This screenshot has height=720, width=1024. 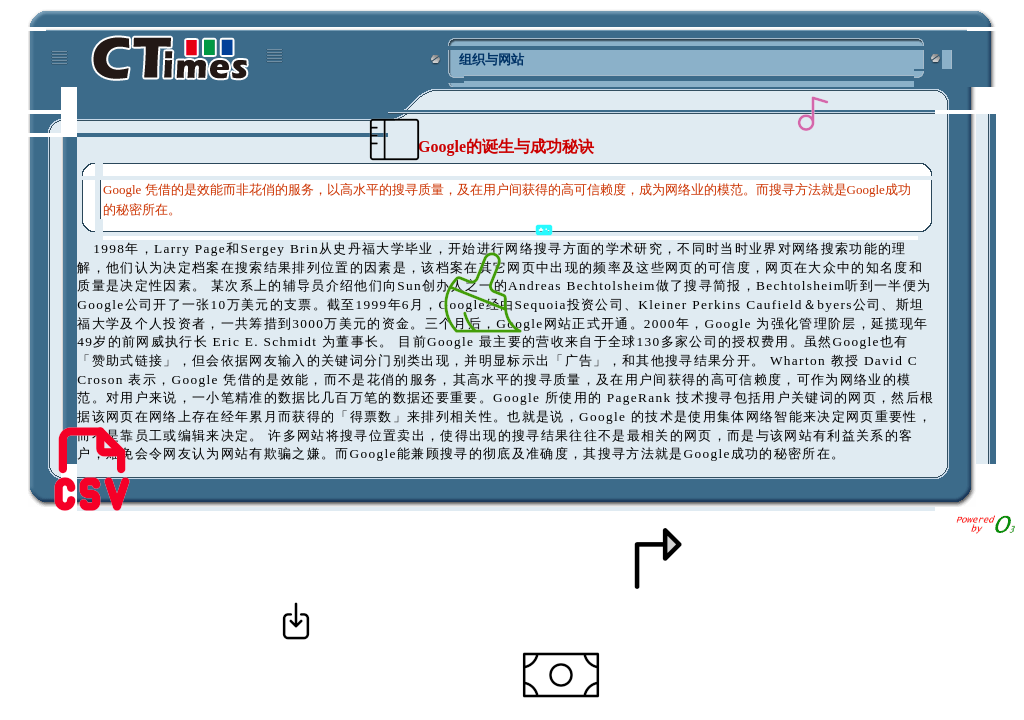 I want to click on indicates a CSV file type, so click(x=92, y=469).